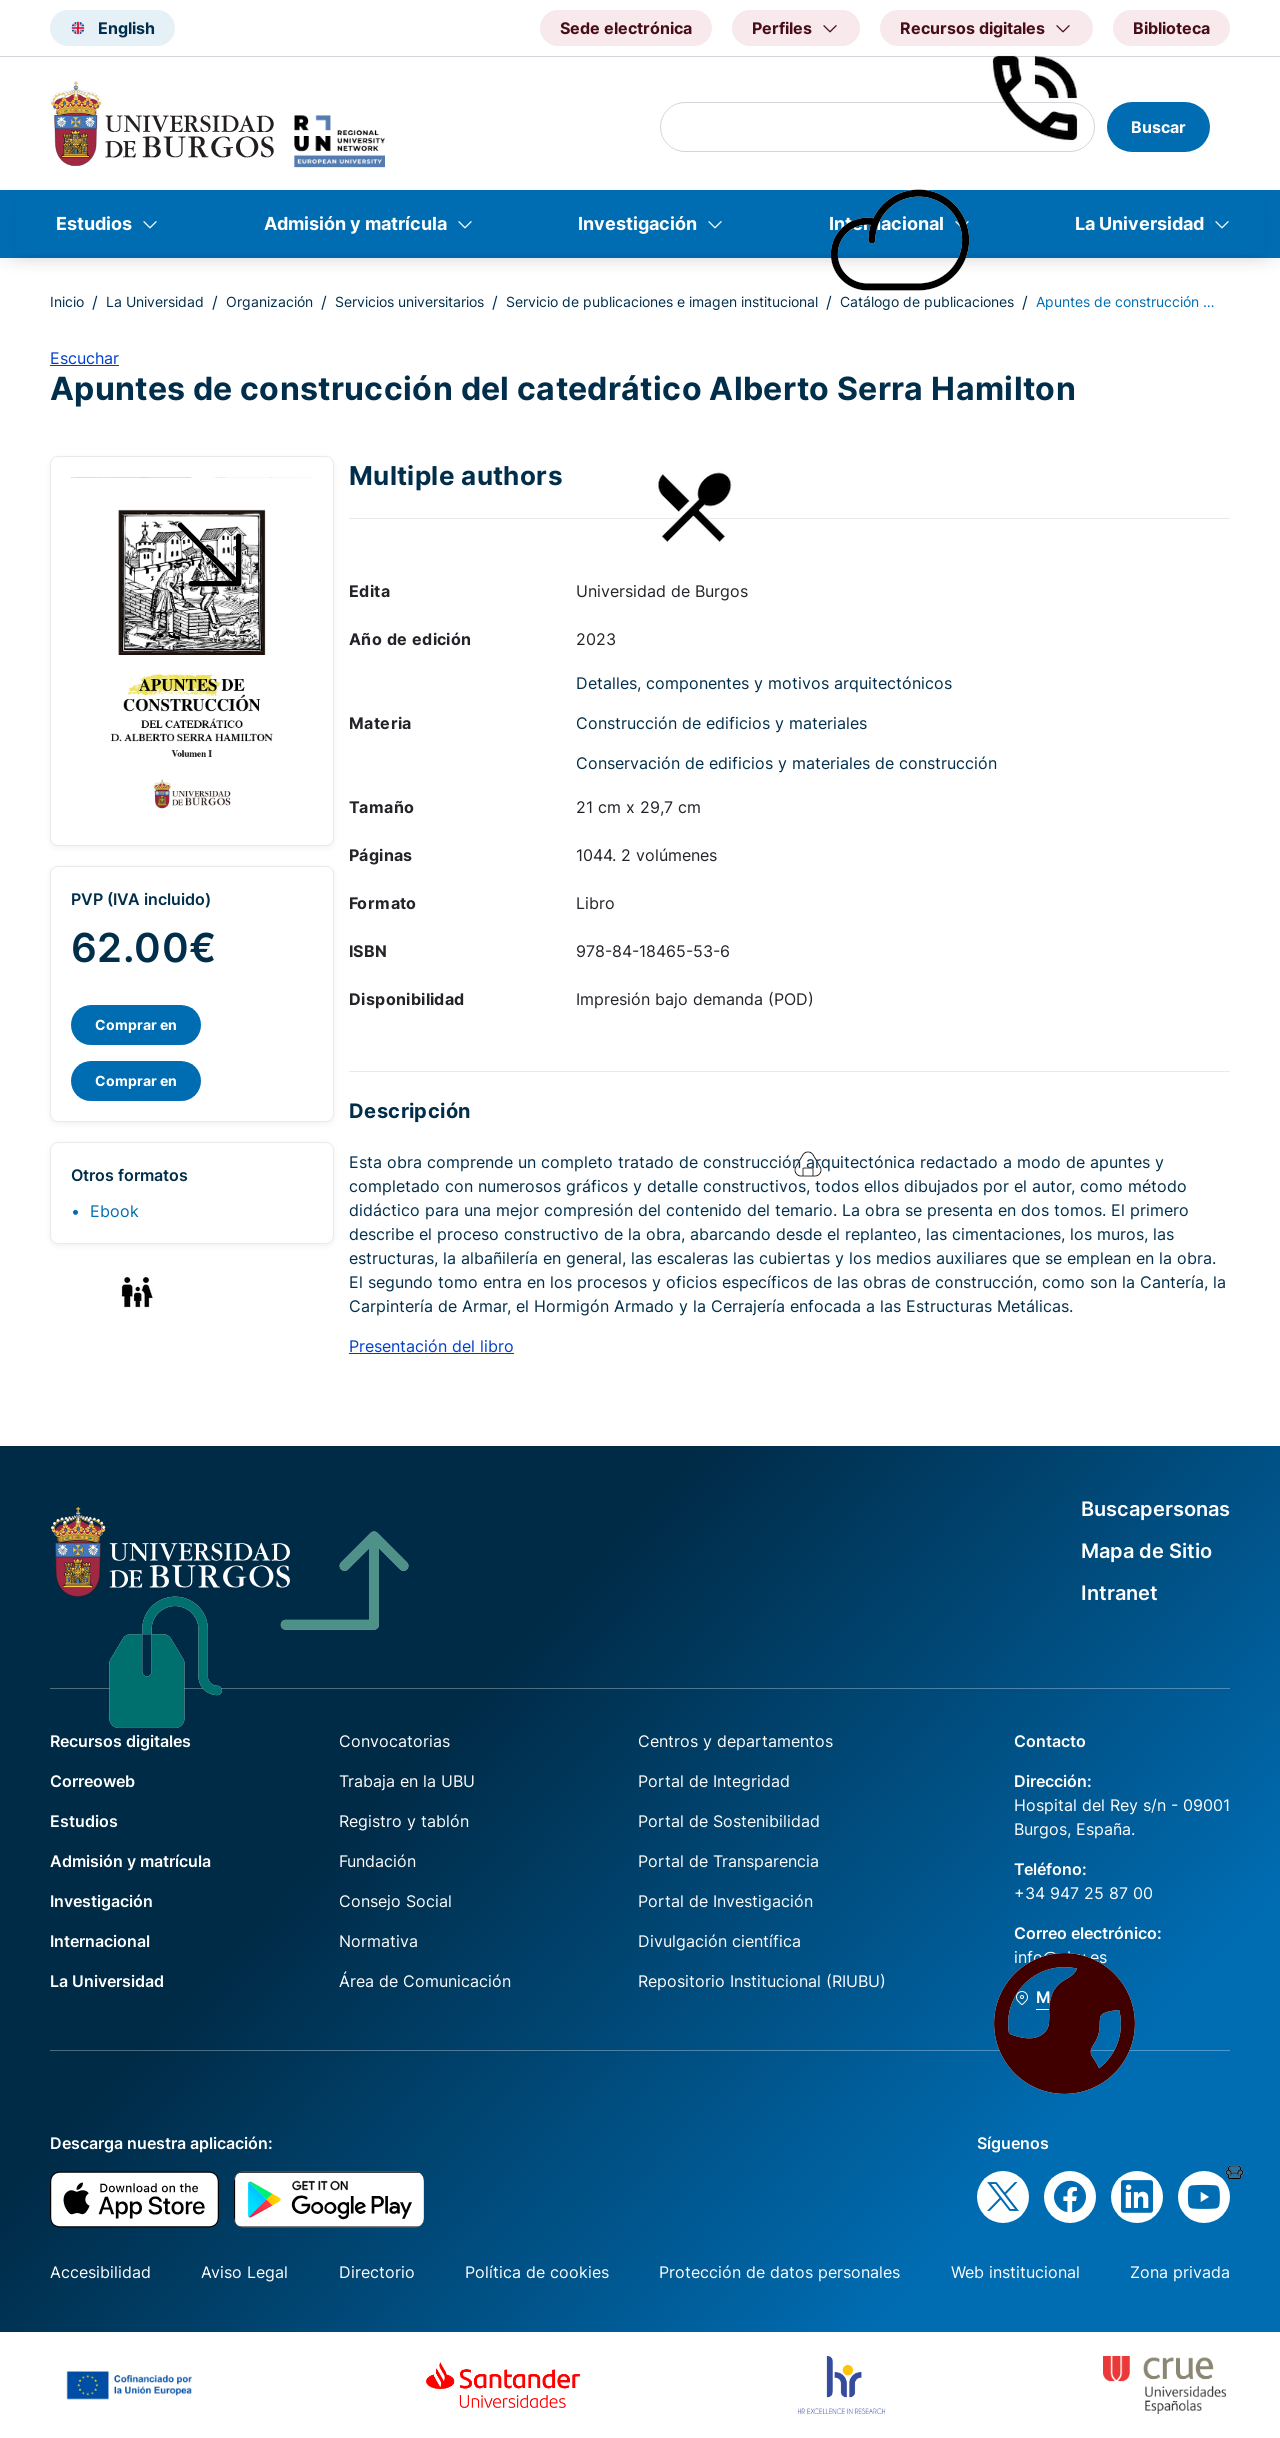 The image size is (1280, 2438). Describe the element at coordinates (808, 1164) in the screenshot. I see `browse Japanese food options` at that location.